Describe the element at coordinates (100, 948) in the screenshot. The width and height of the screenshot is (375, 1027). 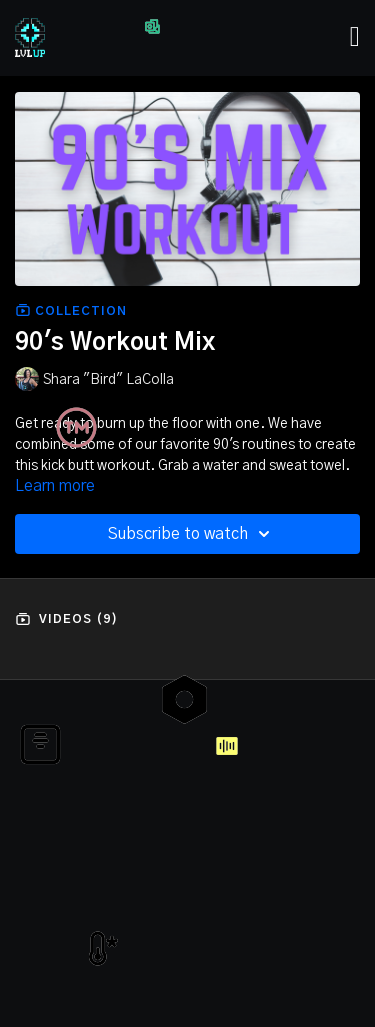
I see `indicates low temperature or cold conditions` at that location.